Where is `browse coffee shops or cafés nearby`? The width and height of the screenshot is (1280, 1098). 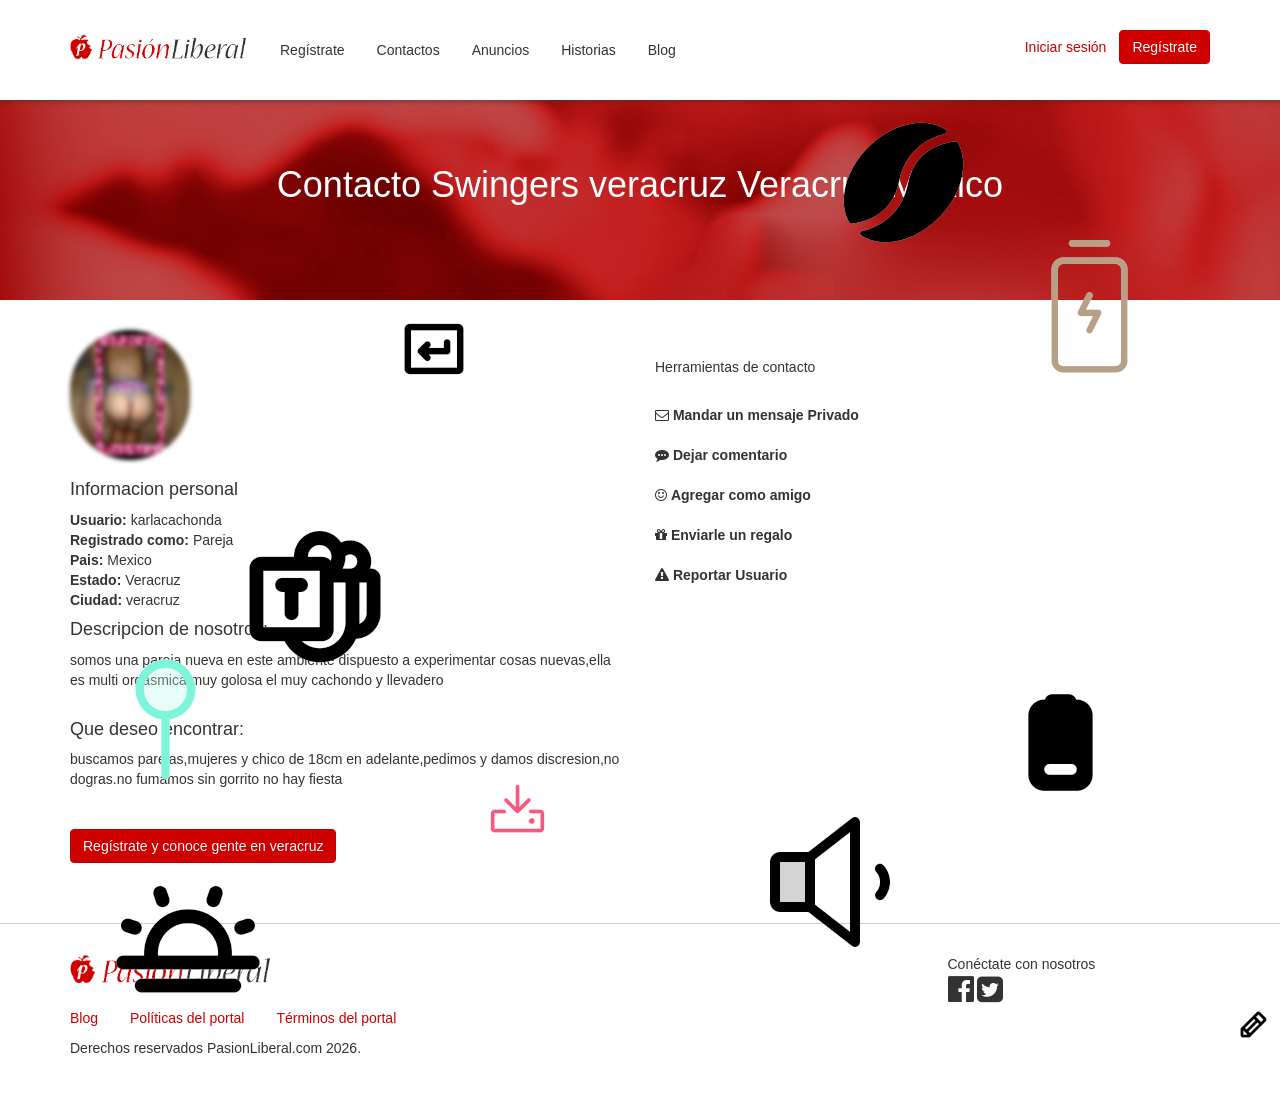 browse coffee shops or cafés nearby is located at coordinates (903, 182).